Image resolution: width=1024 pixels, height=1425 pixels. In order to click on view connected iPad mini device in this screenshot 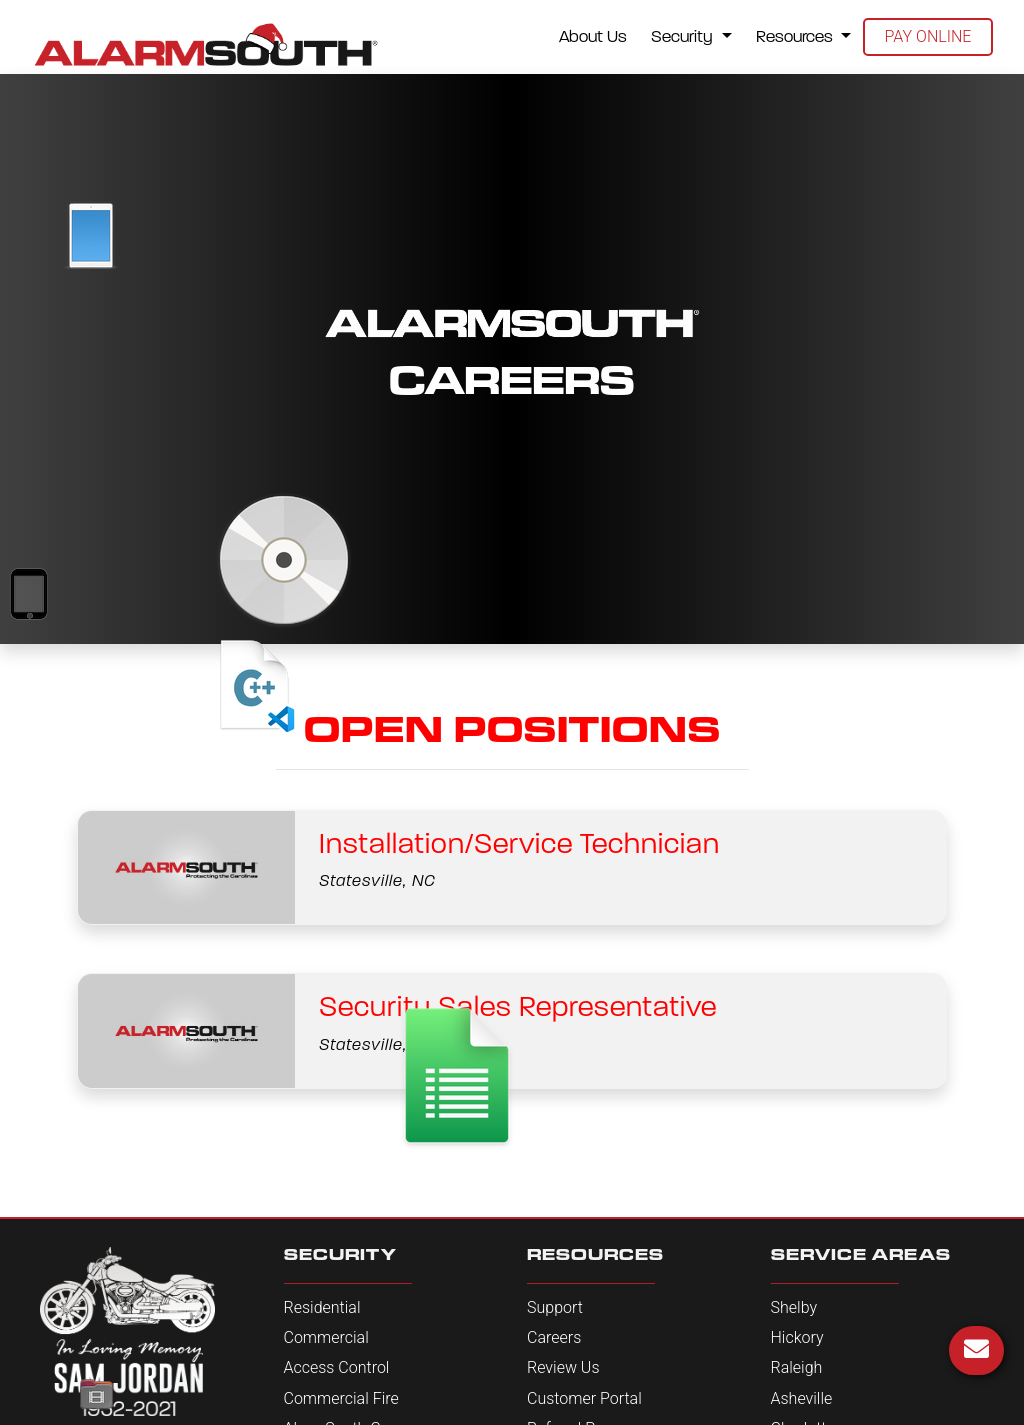, I will do `click(29, 594)`.